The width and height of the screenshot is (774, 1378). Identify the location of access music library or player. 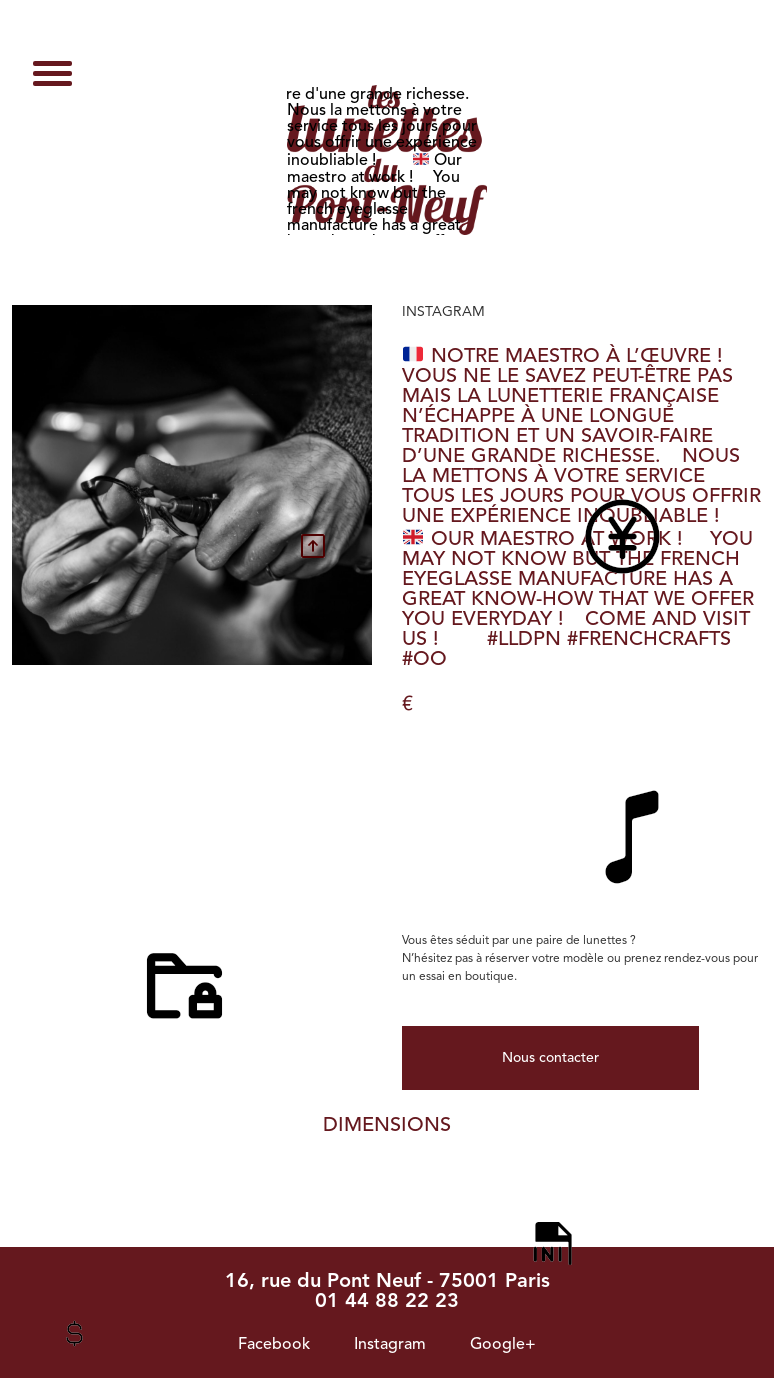
(632, 837).